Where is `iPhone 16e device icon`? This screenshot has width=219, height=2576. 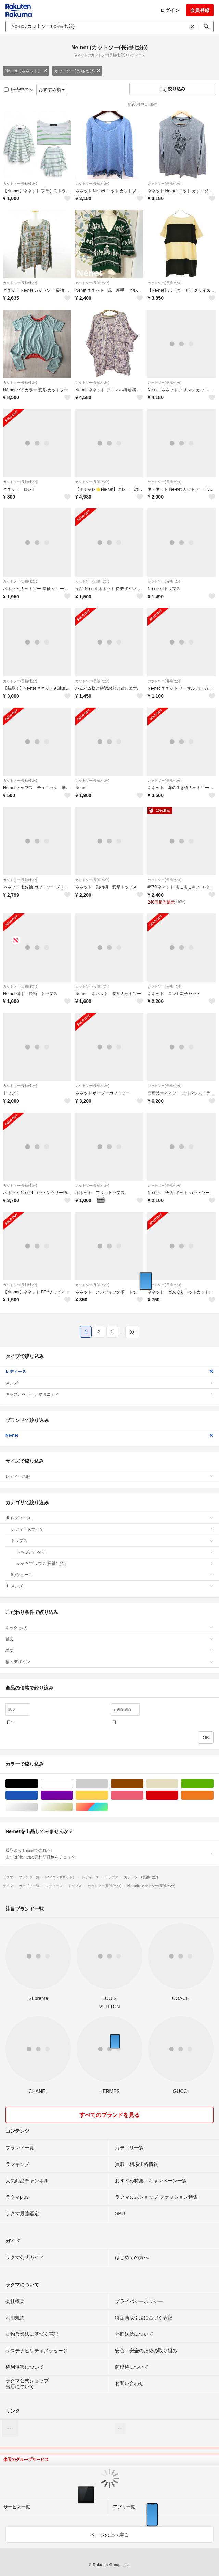
iPhone 16e device icon is located at coordinates (152, 2515).